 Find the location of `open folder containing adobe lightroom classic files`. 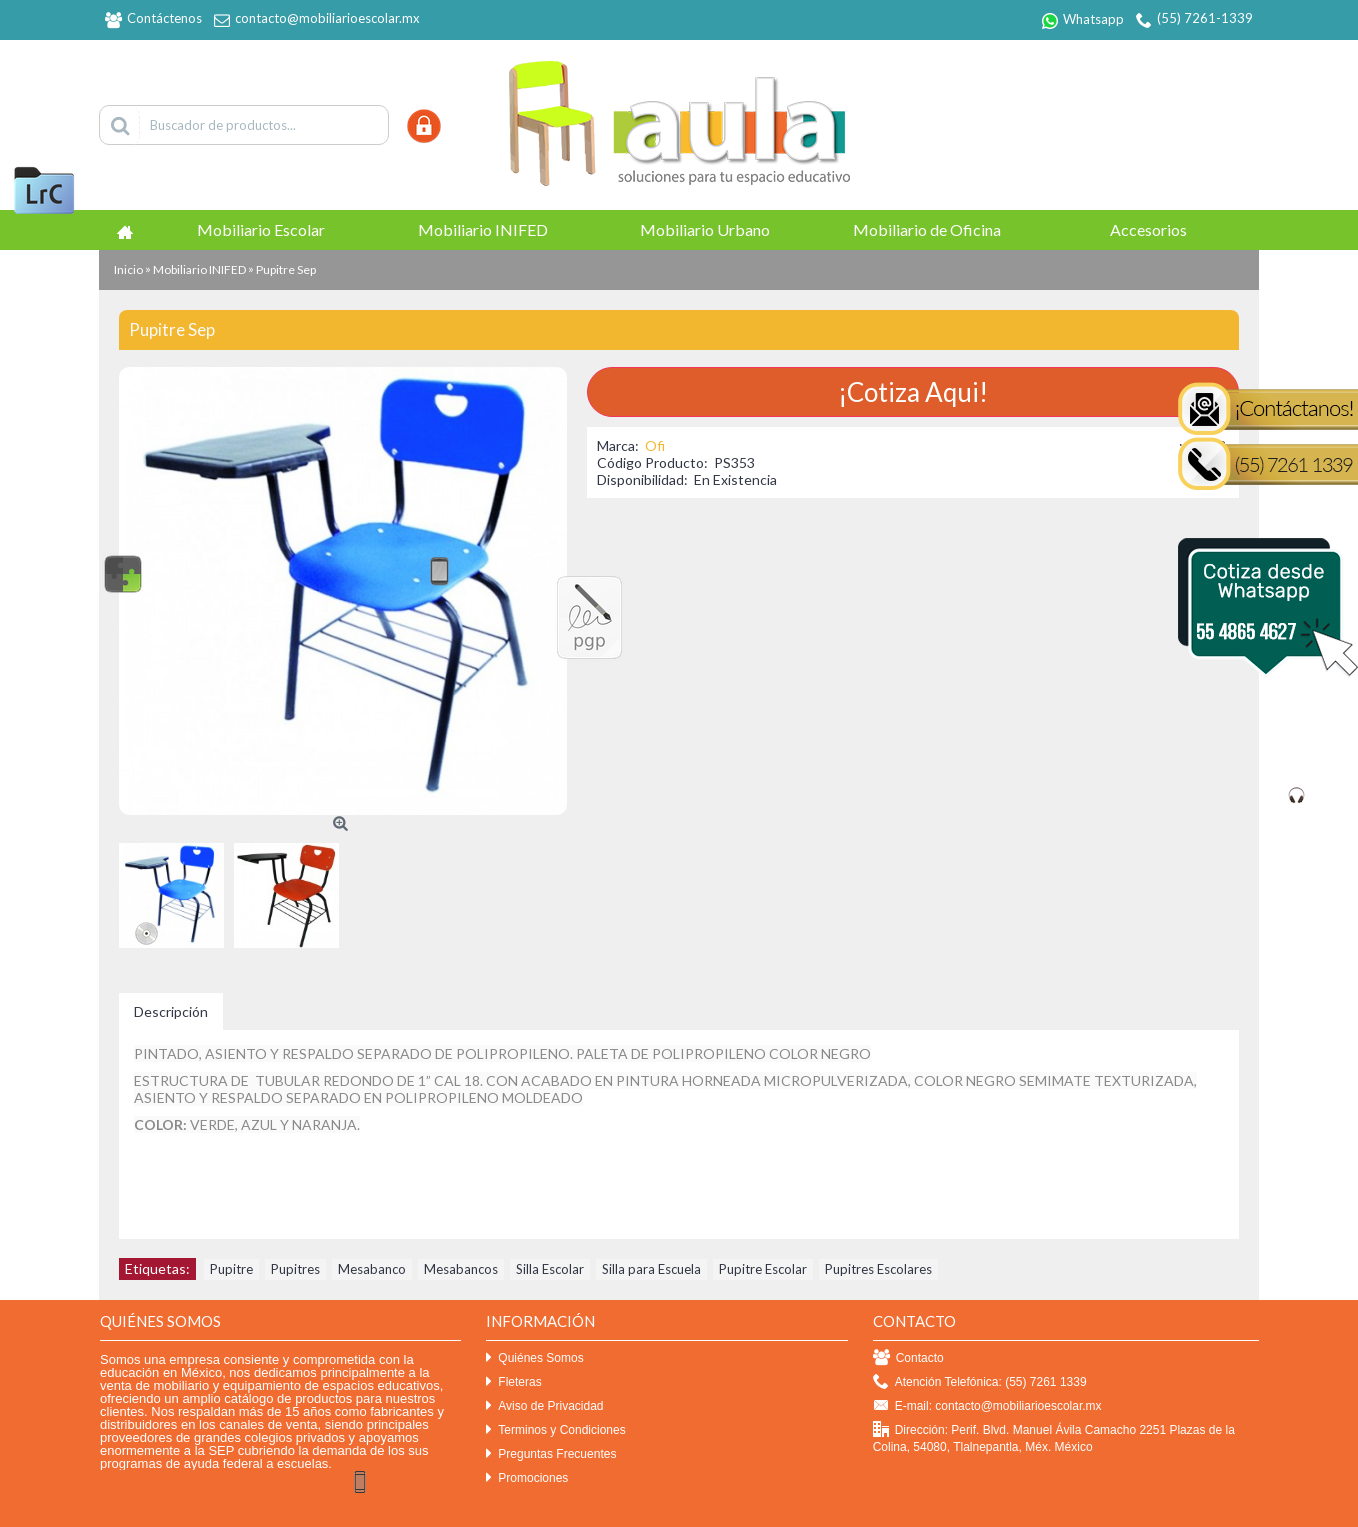

open folder containing adobe lightroom classic files is located at coordinates (44, 192).